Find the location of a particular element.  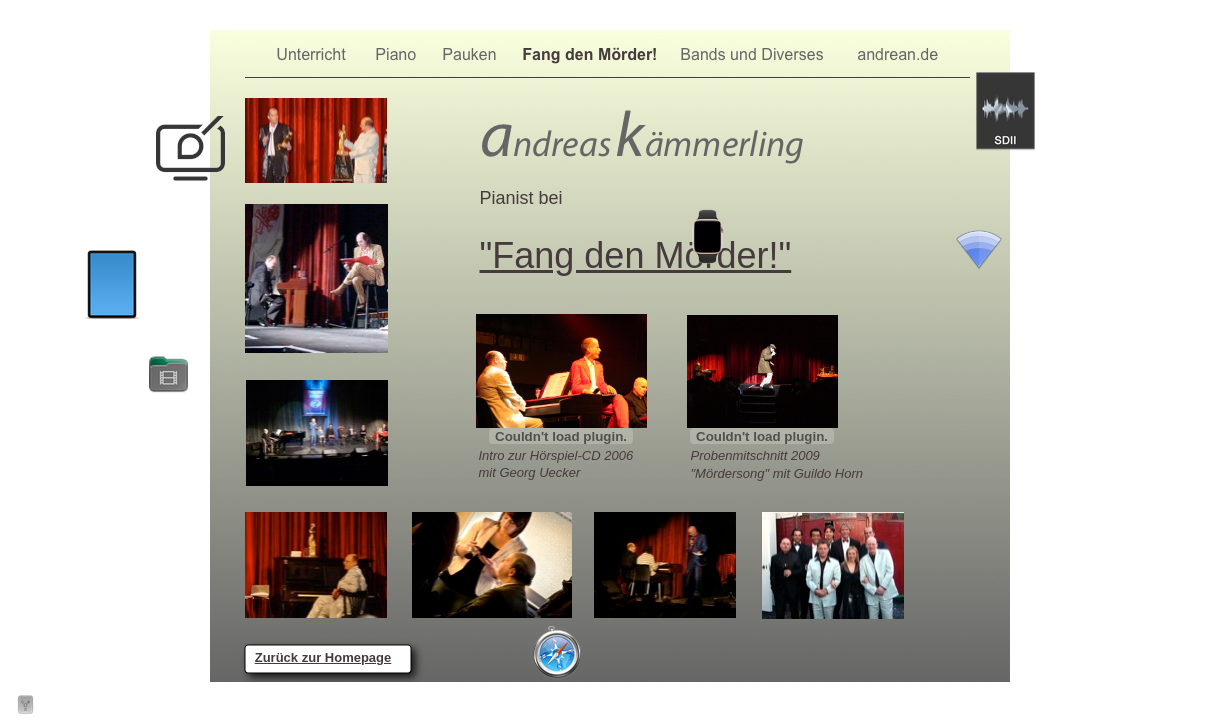

an SDII audio file in GarageBand or Logic Pro is located at coordinates (1005, 112).